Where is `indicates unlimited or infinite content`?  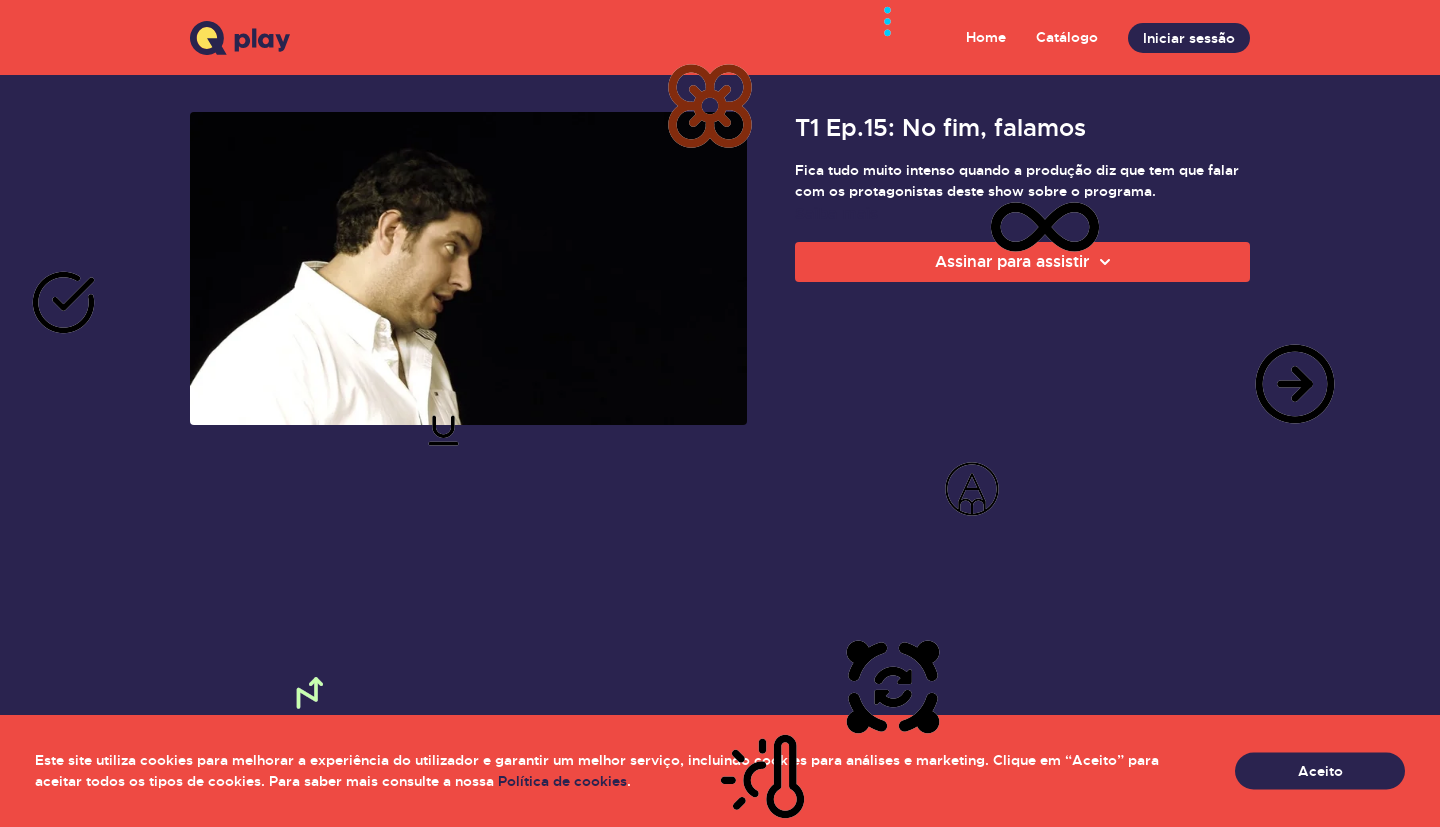
indicates unlimited or infinite content is located at coordinates (1045, 227).